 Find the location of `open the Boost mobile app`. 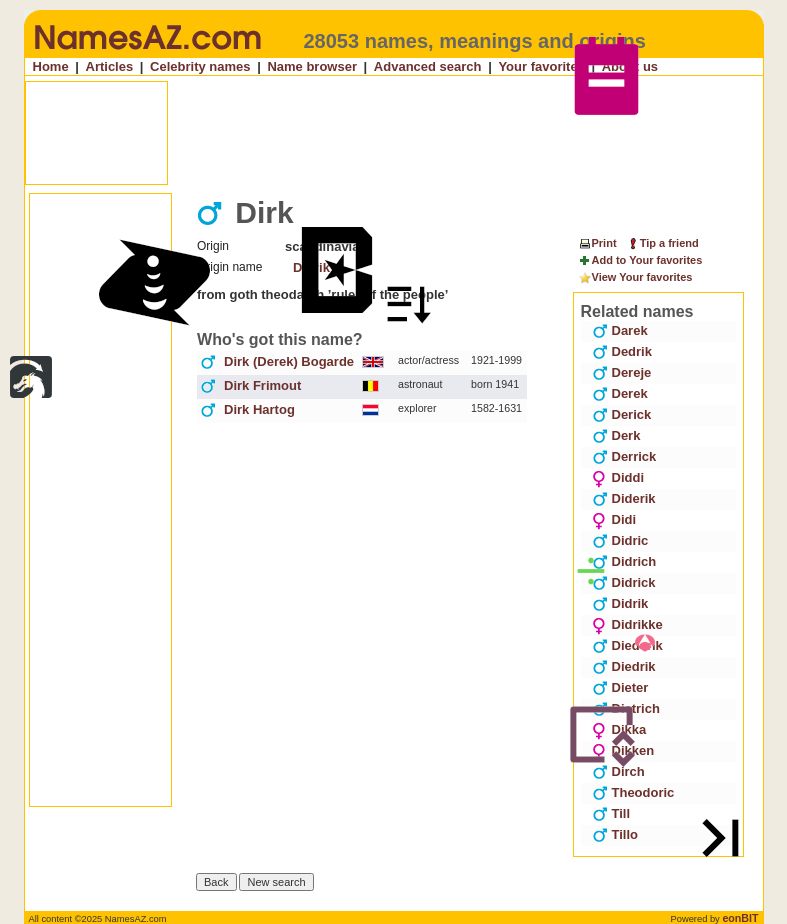

open the Boost mobile app is located at coordinates (154, 282).